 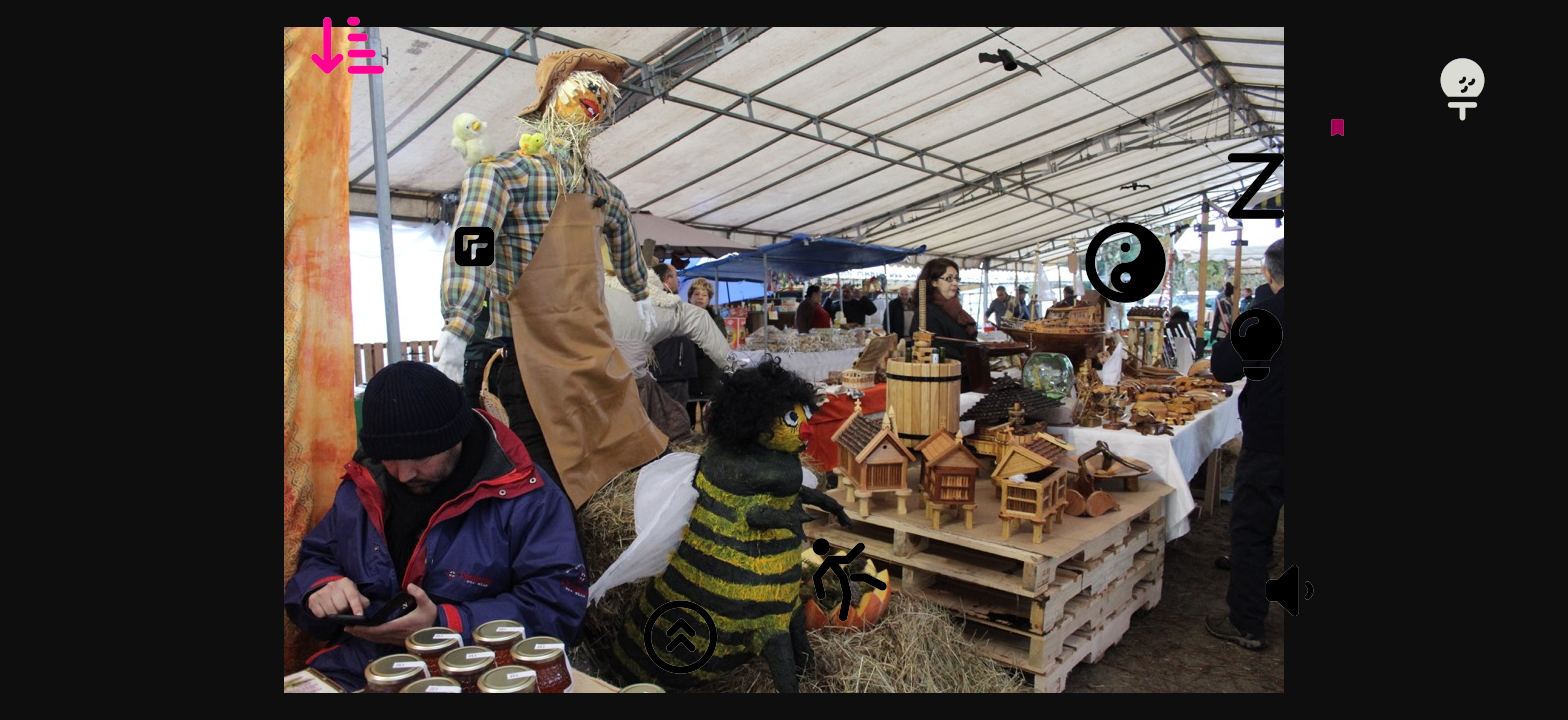 What do you see at coordinates (1462, 87) in the screenshot?
I see `access golf or sports-related features` at bounding box center [1462, 87].